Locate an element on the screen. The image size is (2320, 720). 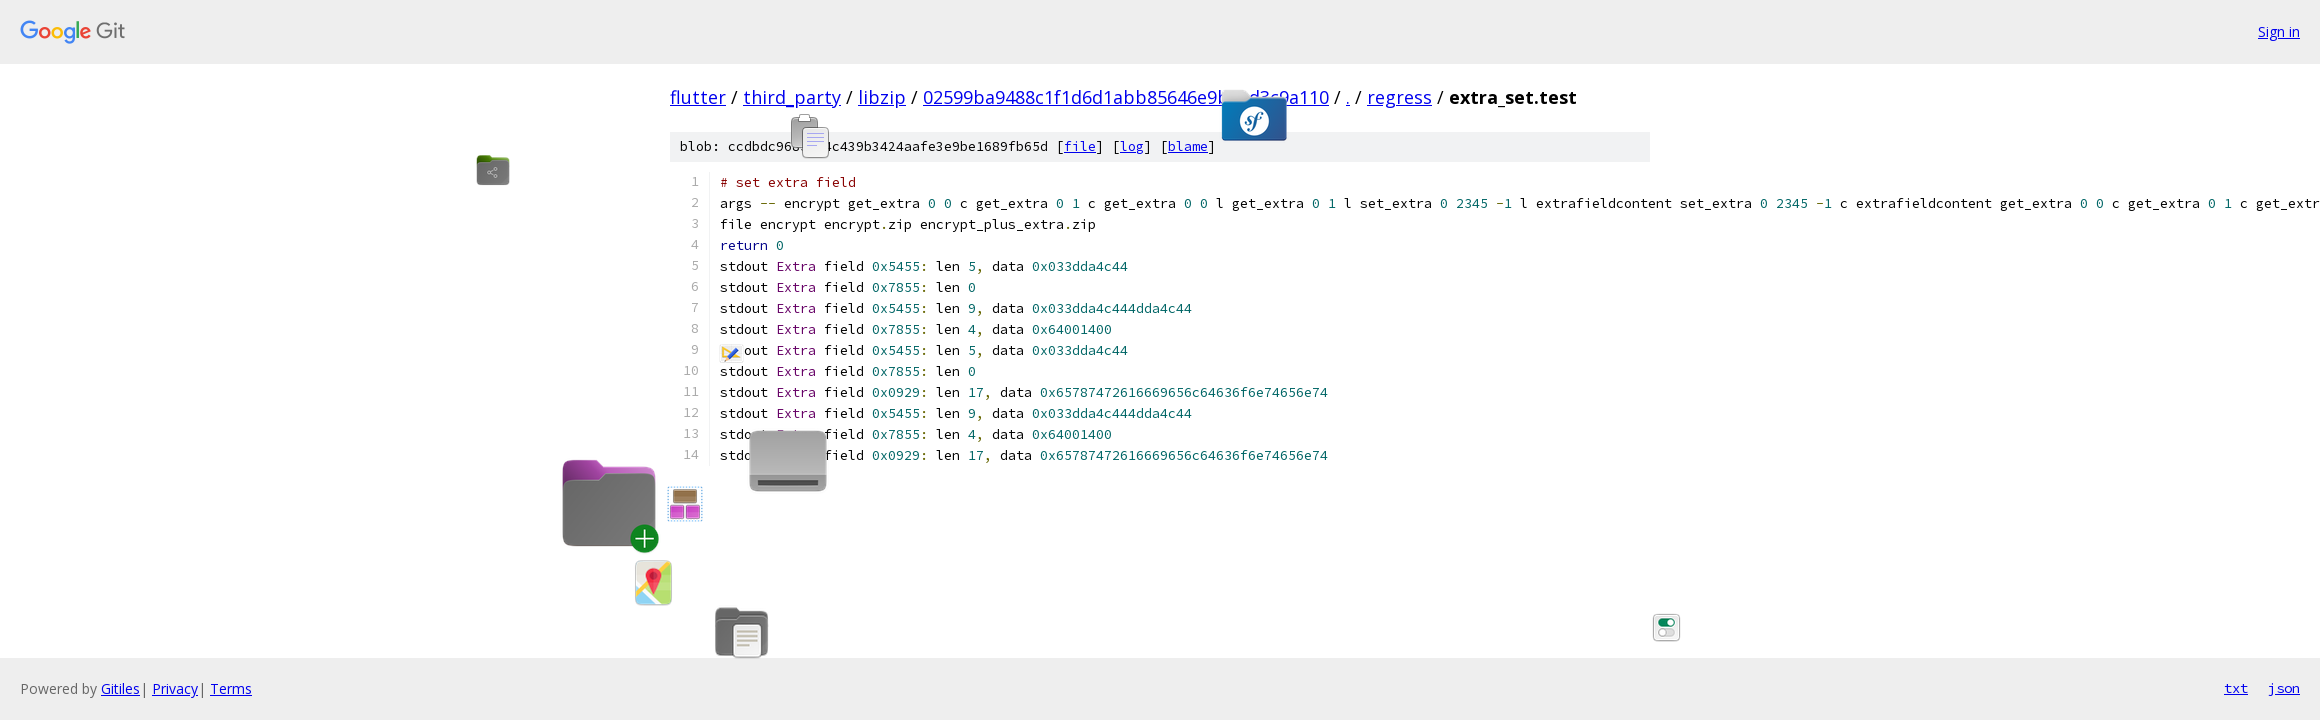
open your public shared folder is located at coordinates (493, 170).